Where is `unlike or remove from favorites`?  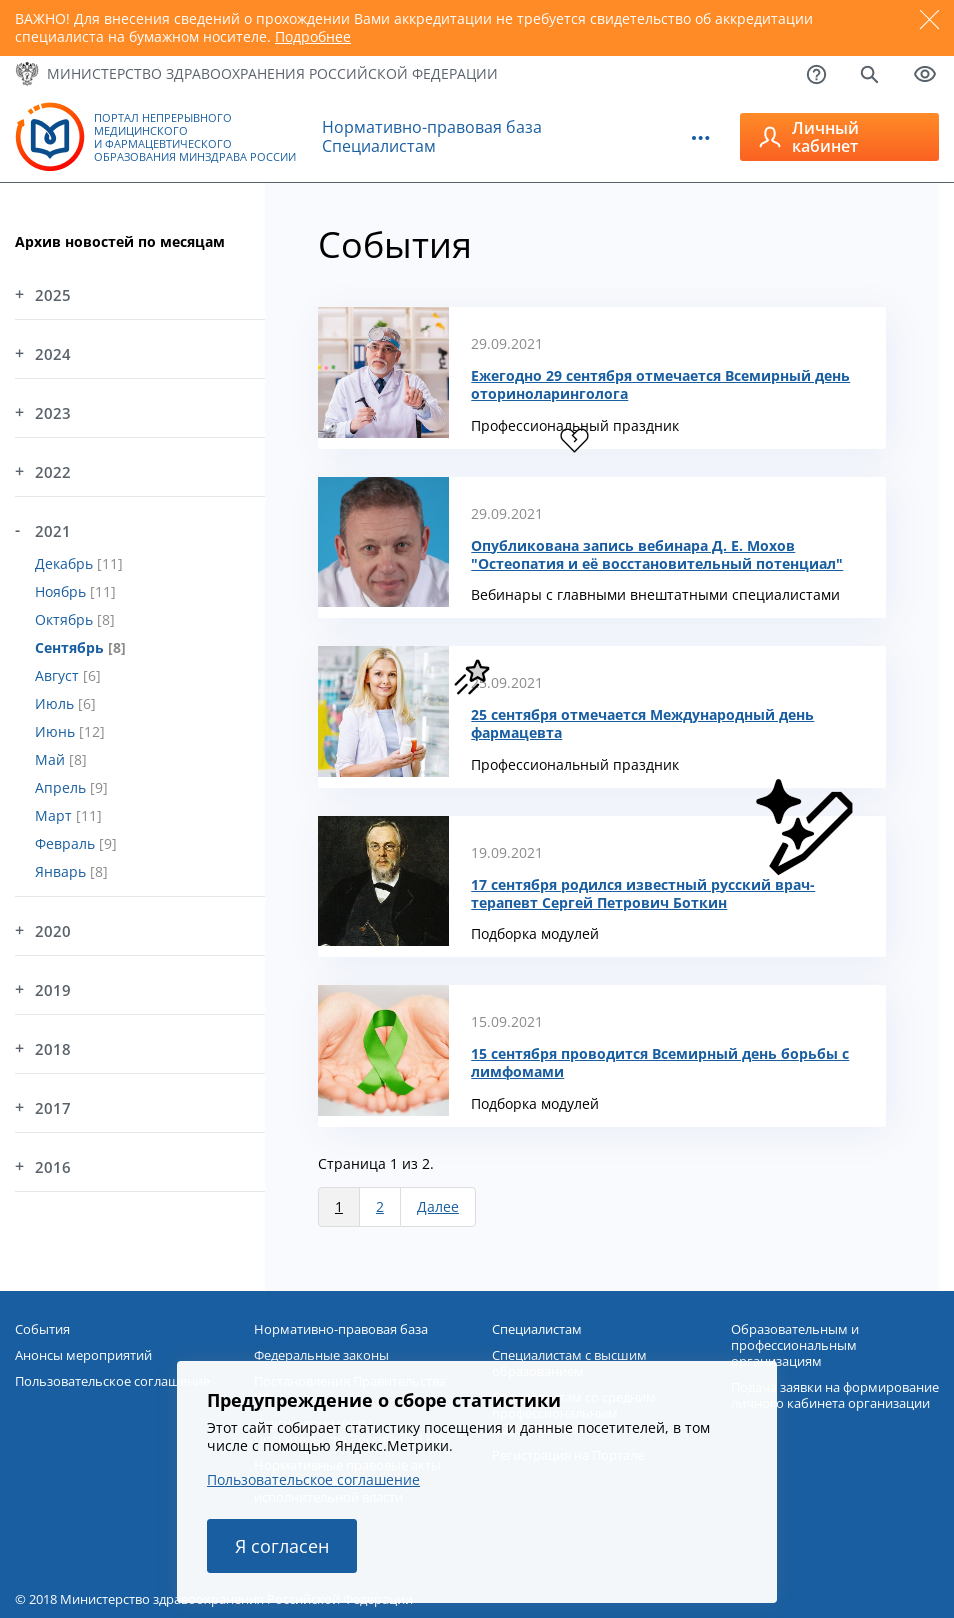 unlike or remove from favorites is located at coordinates (574, 439).